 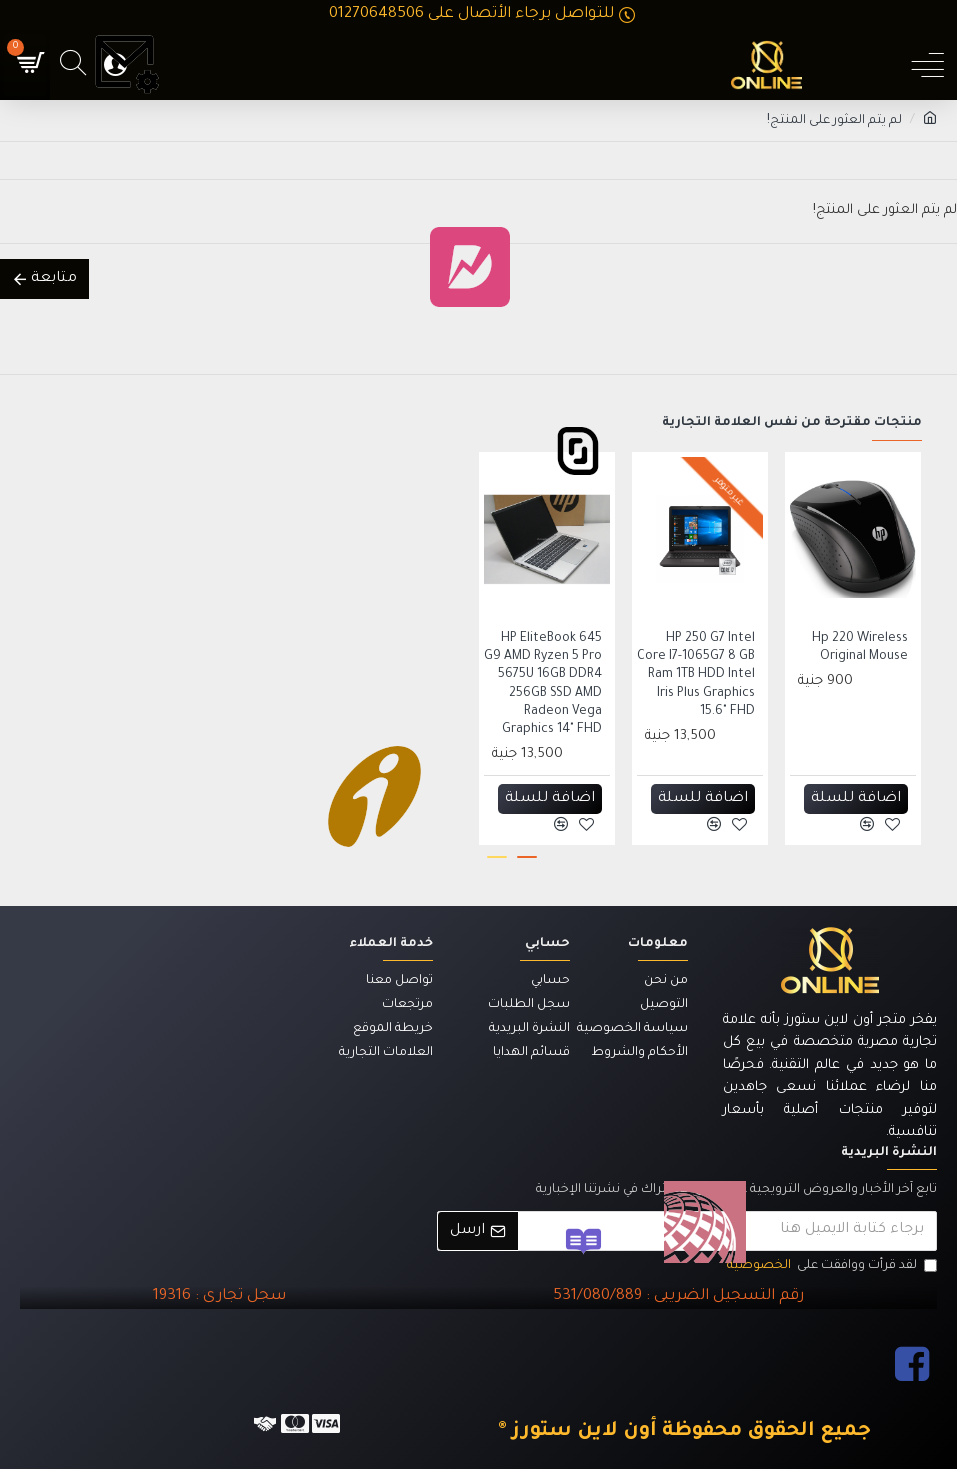 I want to click on Scaleway cloud services logo, so click(x=578, y=451).